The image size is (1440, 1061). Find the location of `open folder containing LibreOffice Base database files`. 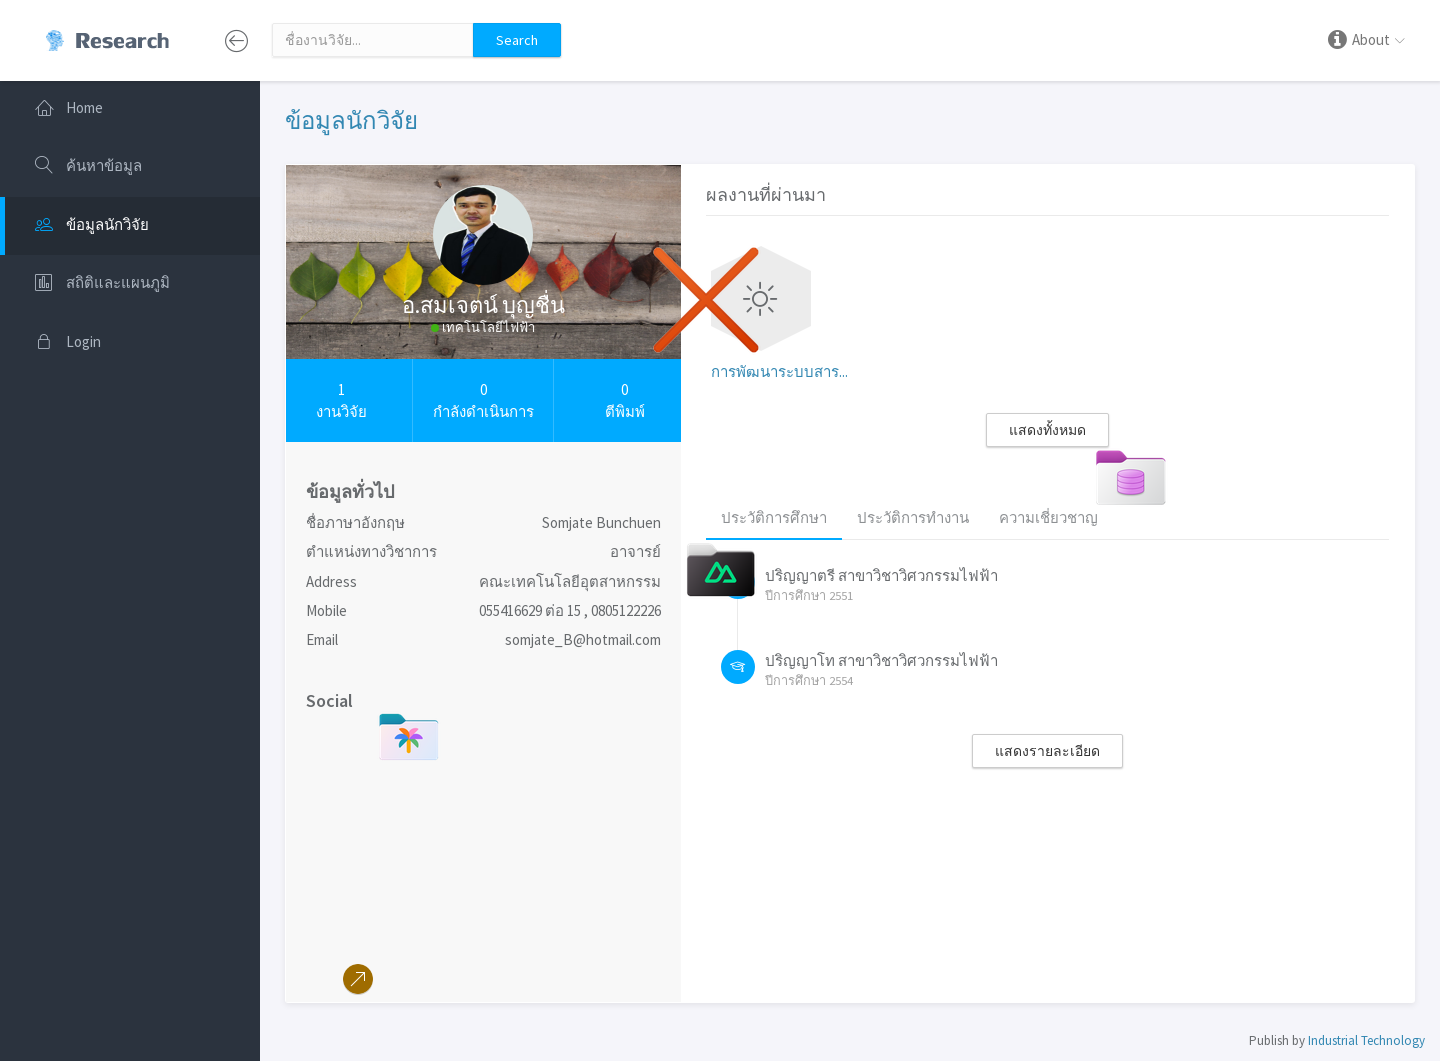

open folder containing LibreOffice Base database files is located at coordinates (1130, 479).